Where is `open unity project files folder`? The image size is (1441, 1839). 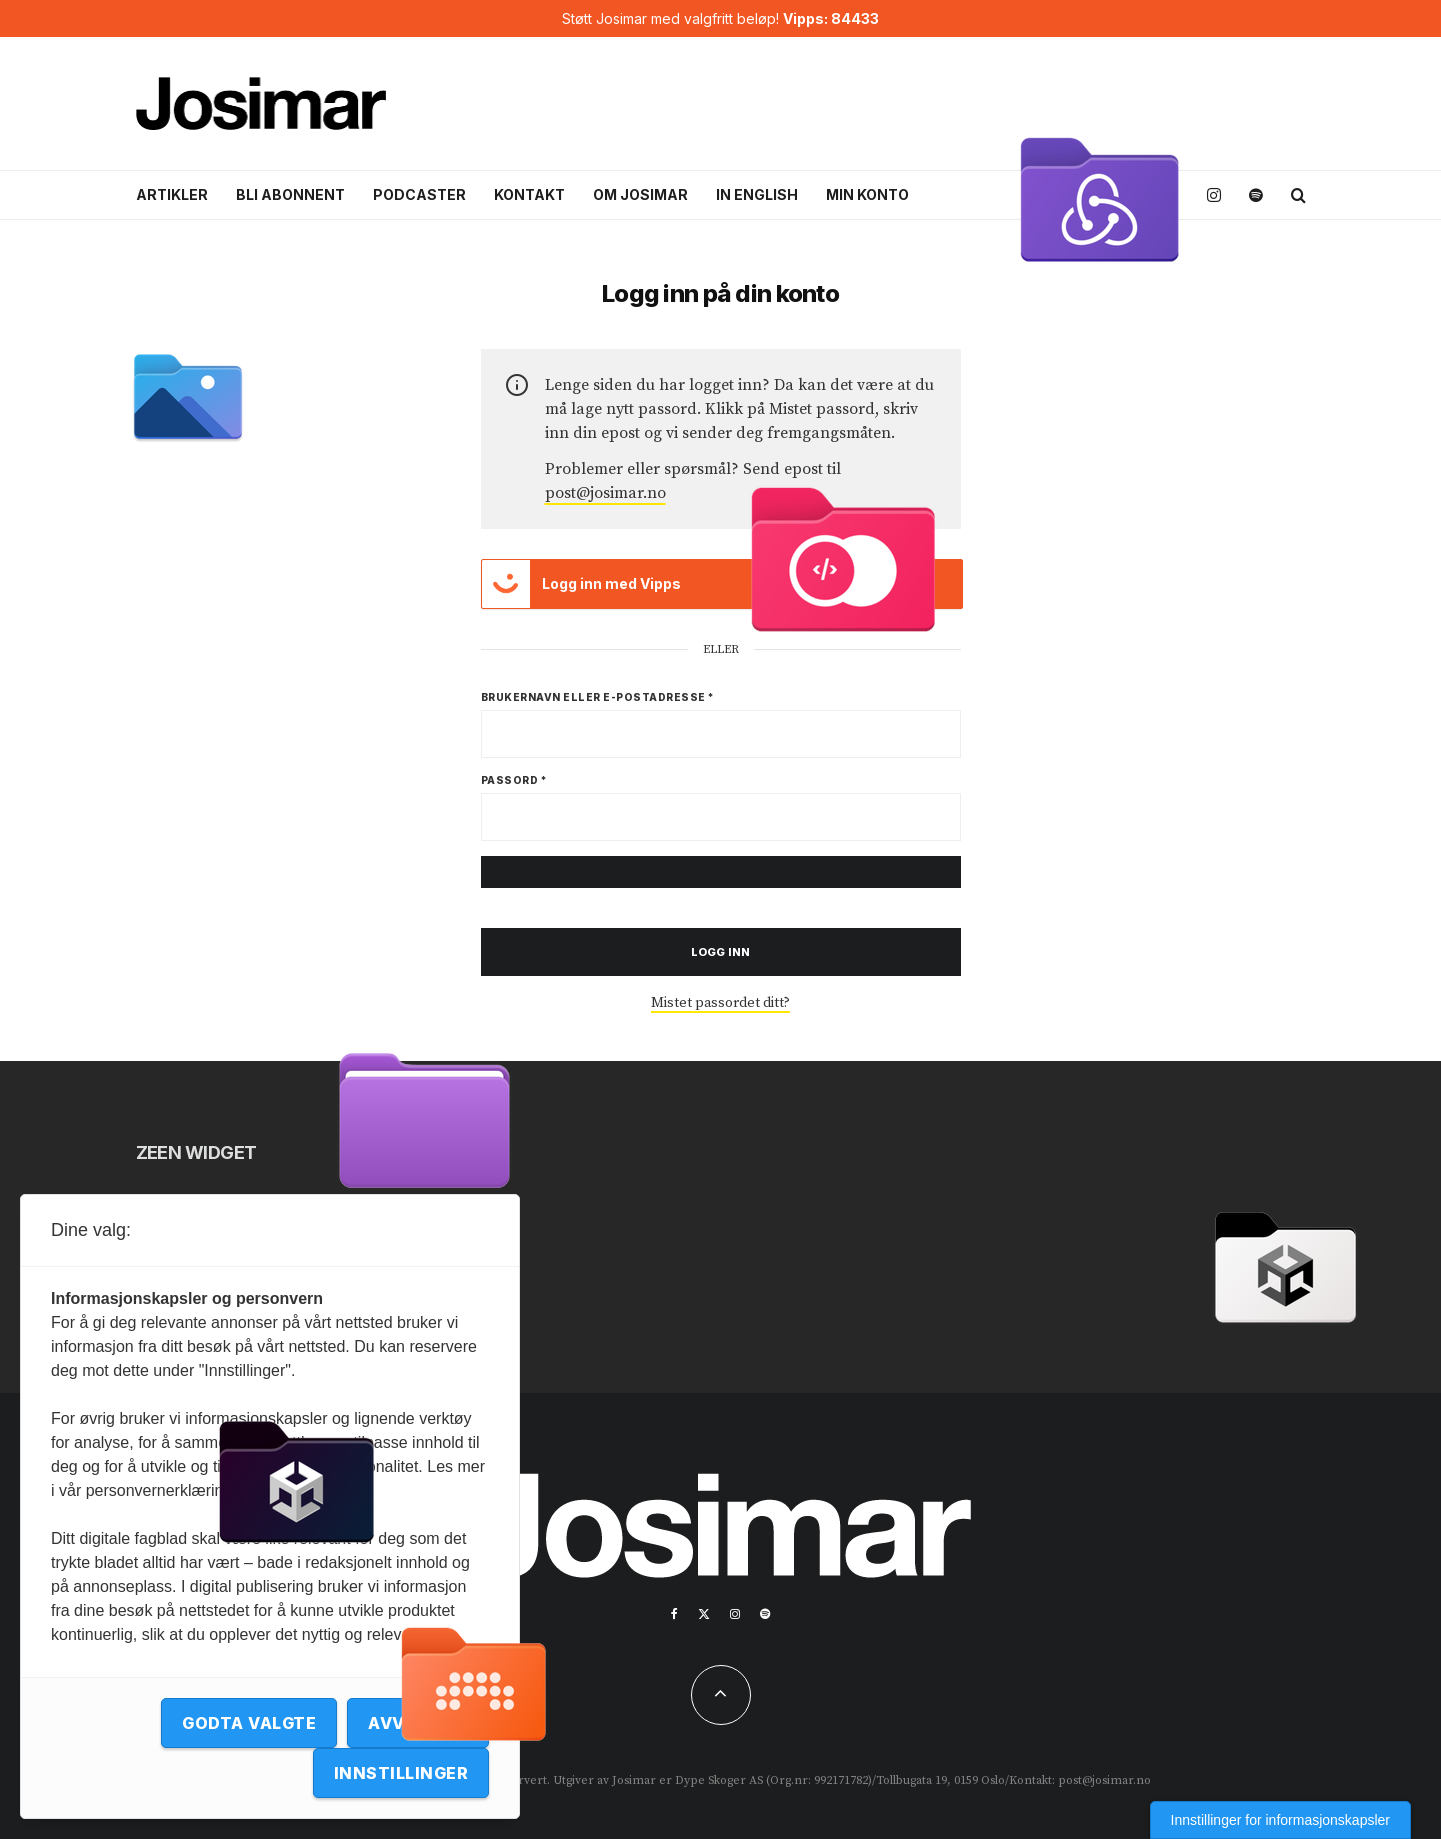 open unity project files folder is located at coordinates (296, 1486).